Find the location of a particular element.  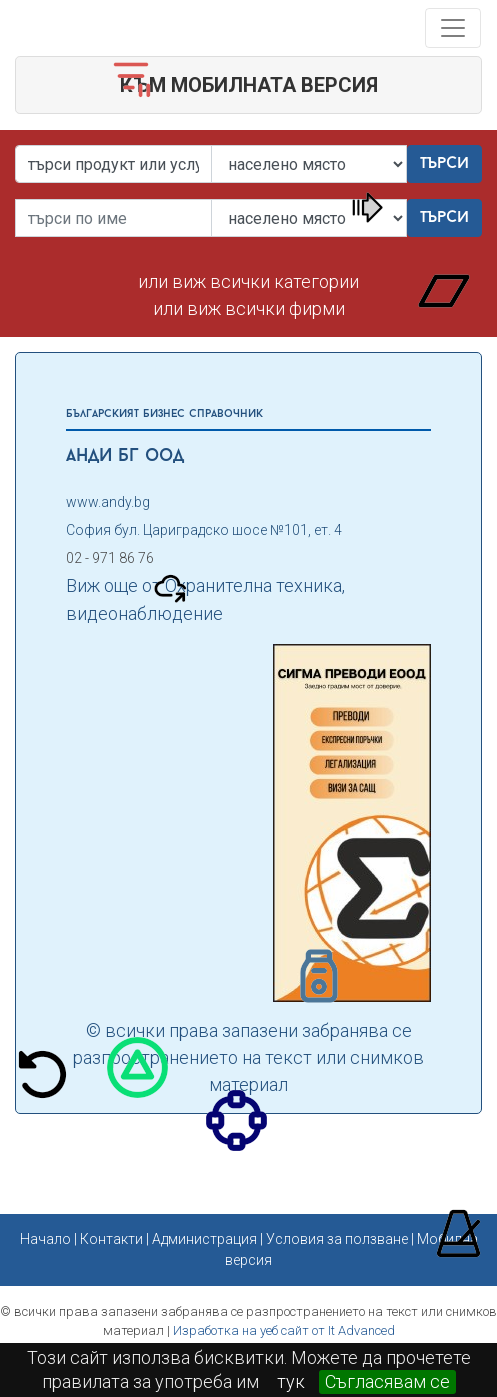

edit vector path anchor points is located at coordinates (236, 1120).